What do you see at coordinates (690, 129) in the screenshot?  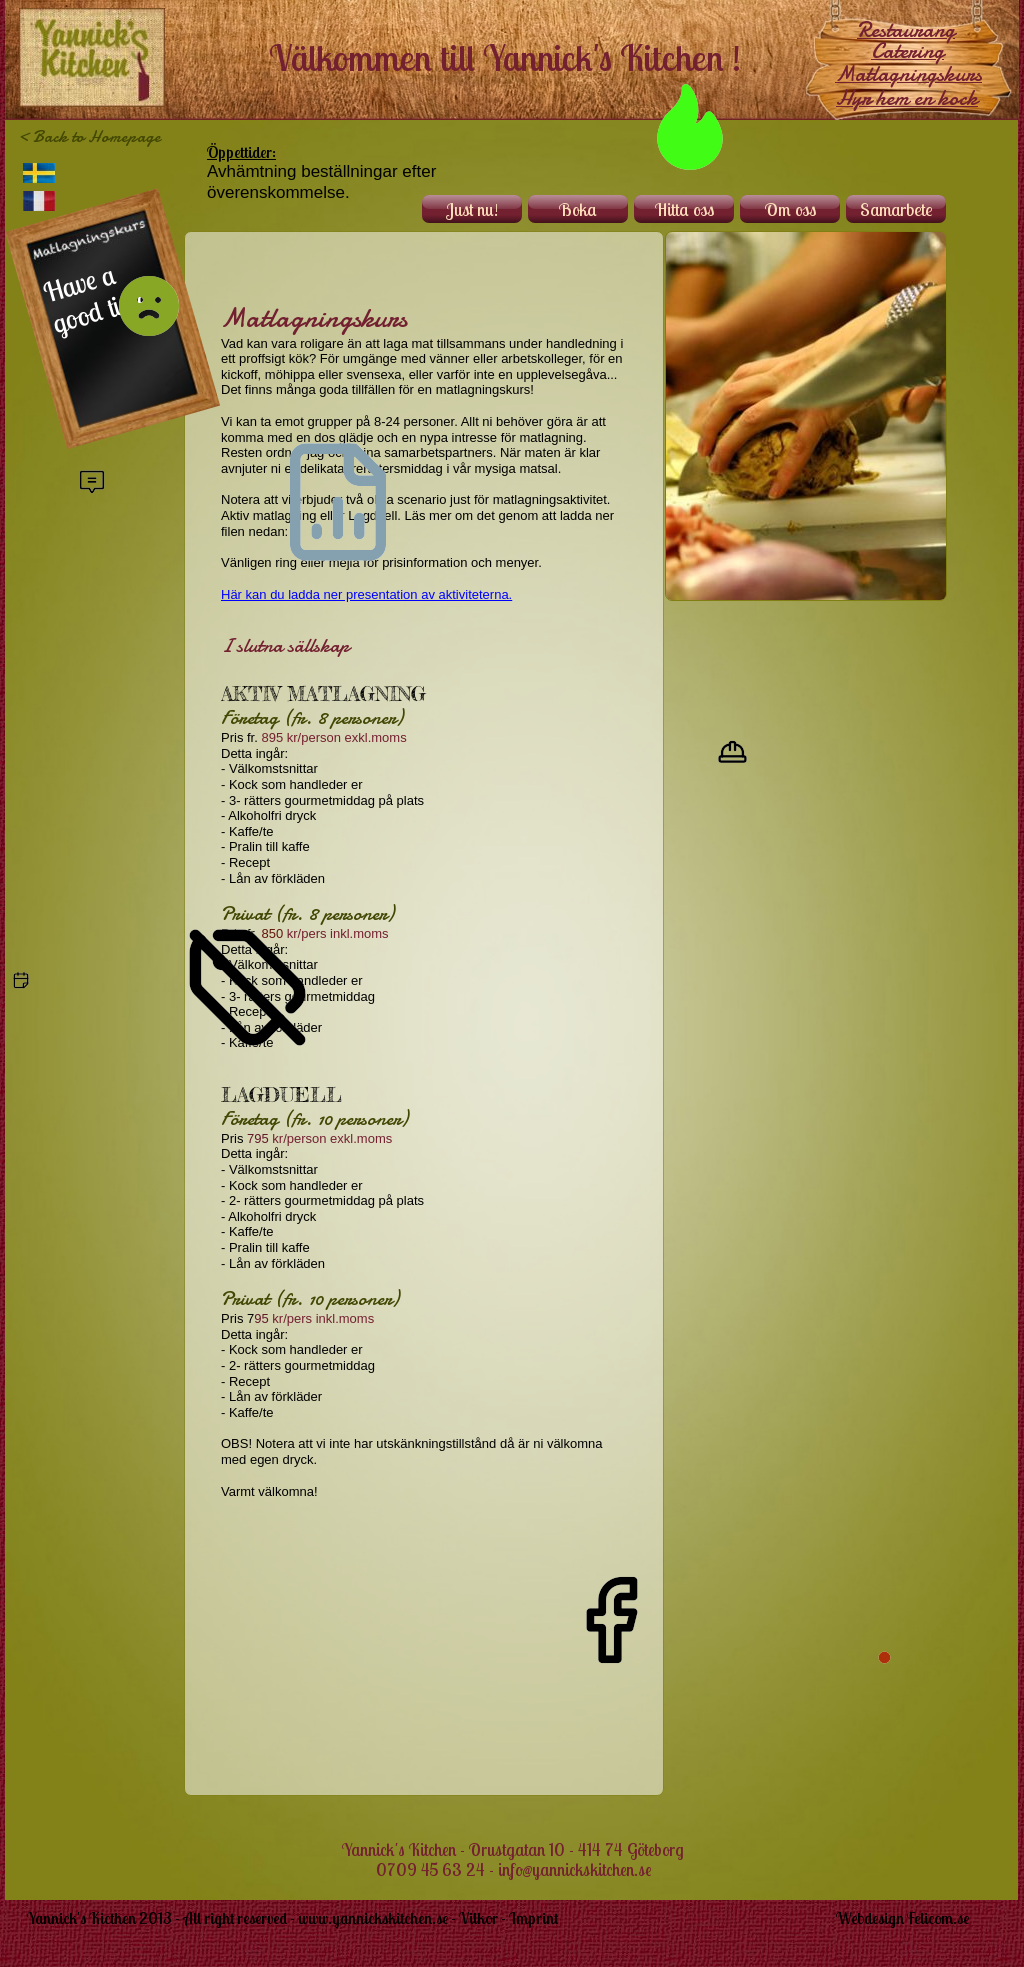 I see `indicates trending or hot content` at bounding box center [690, 129].